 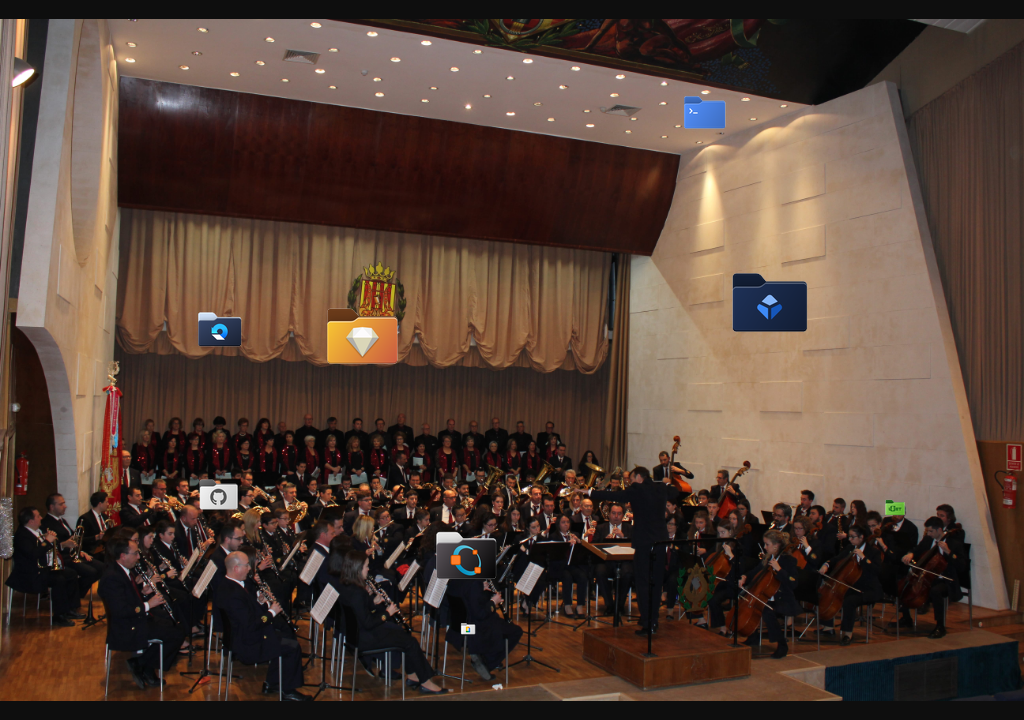 I want to click on open sketch app project files, so click(x=362, y=338).